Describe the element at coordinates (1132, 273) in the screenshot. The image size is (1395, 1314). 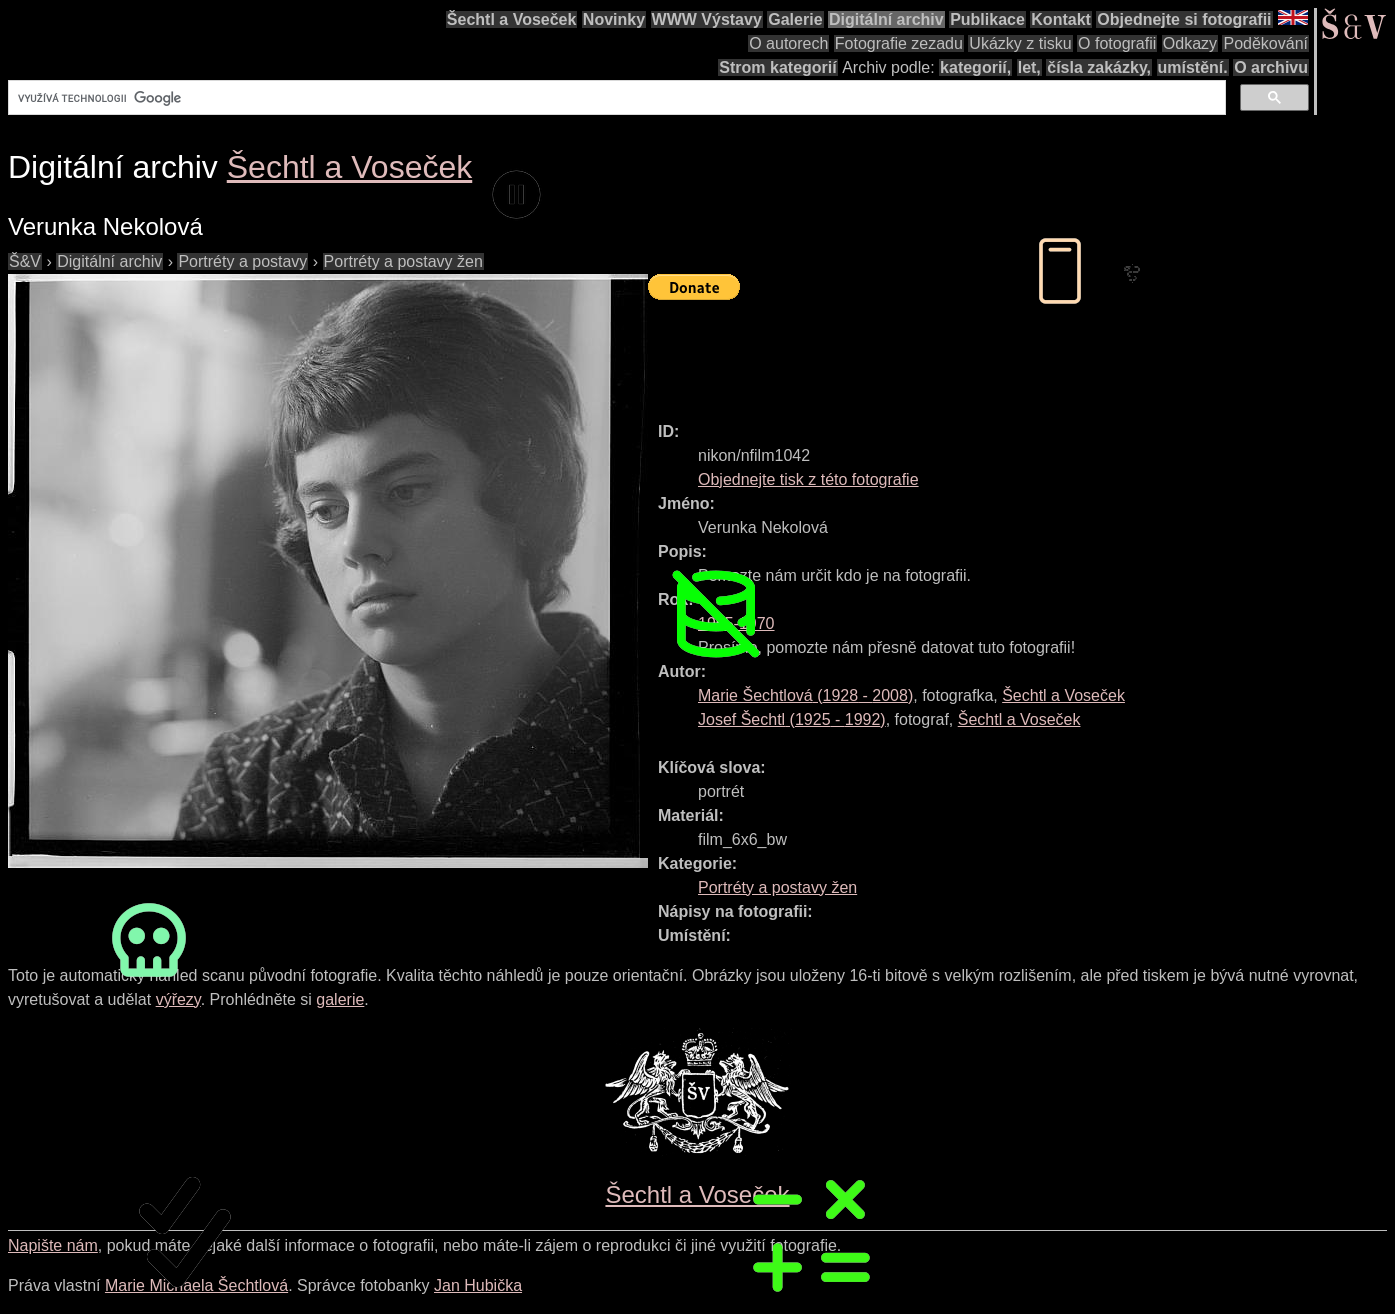
I see `access health or medical services` at that location.